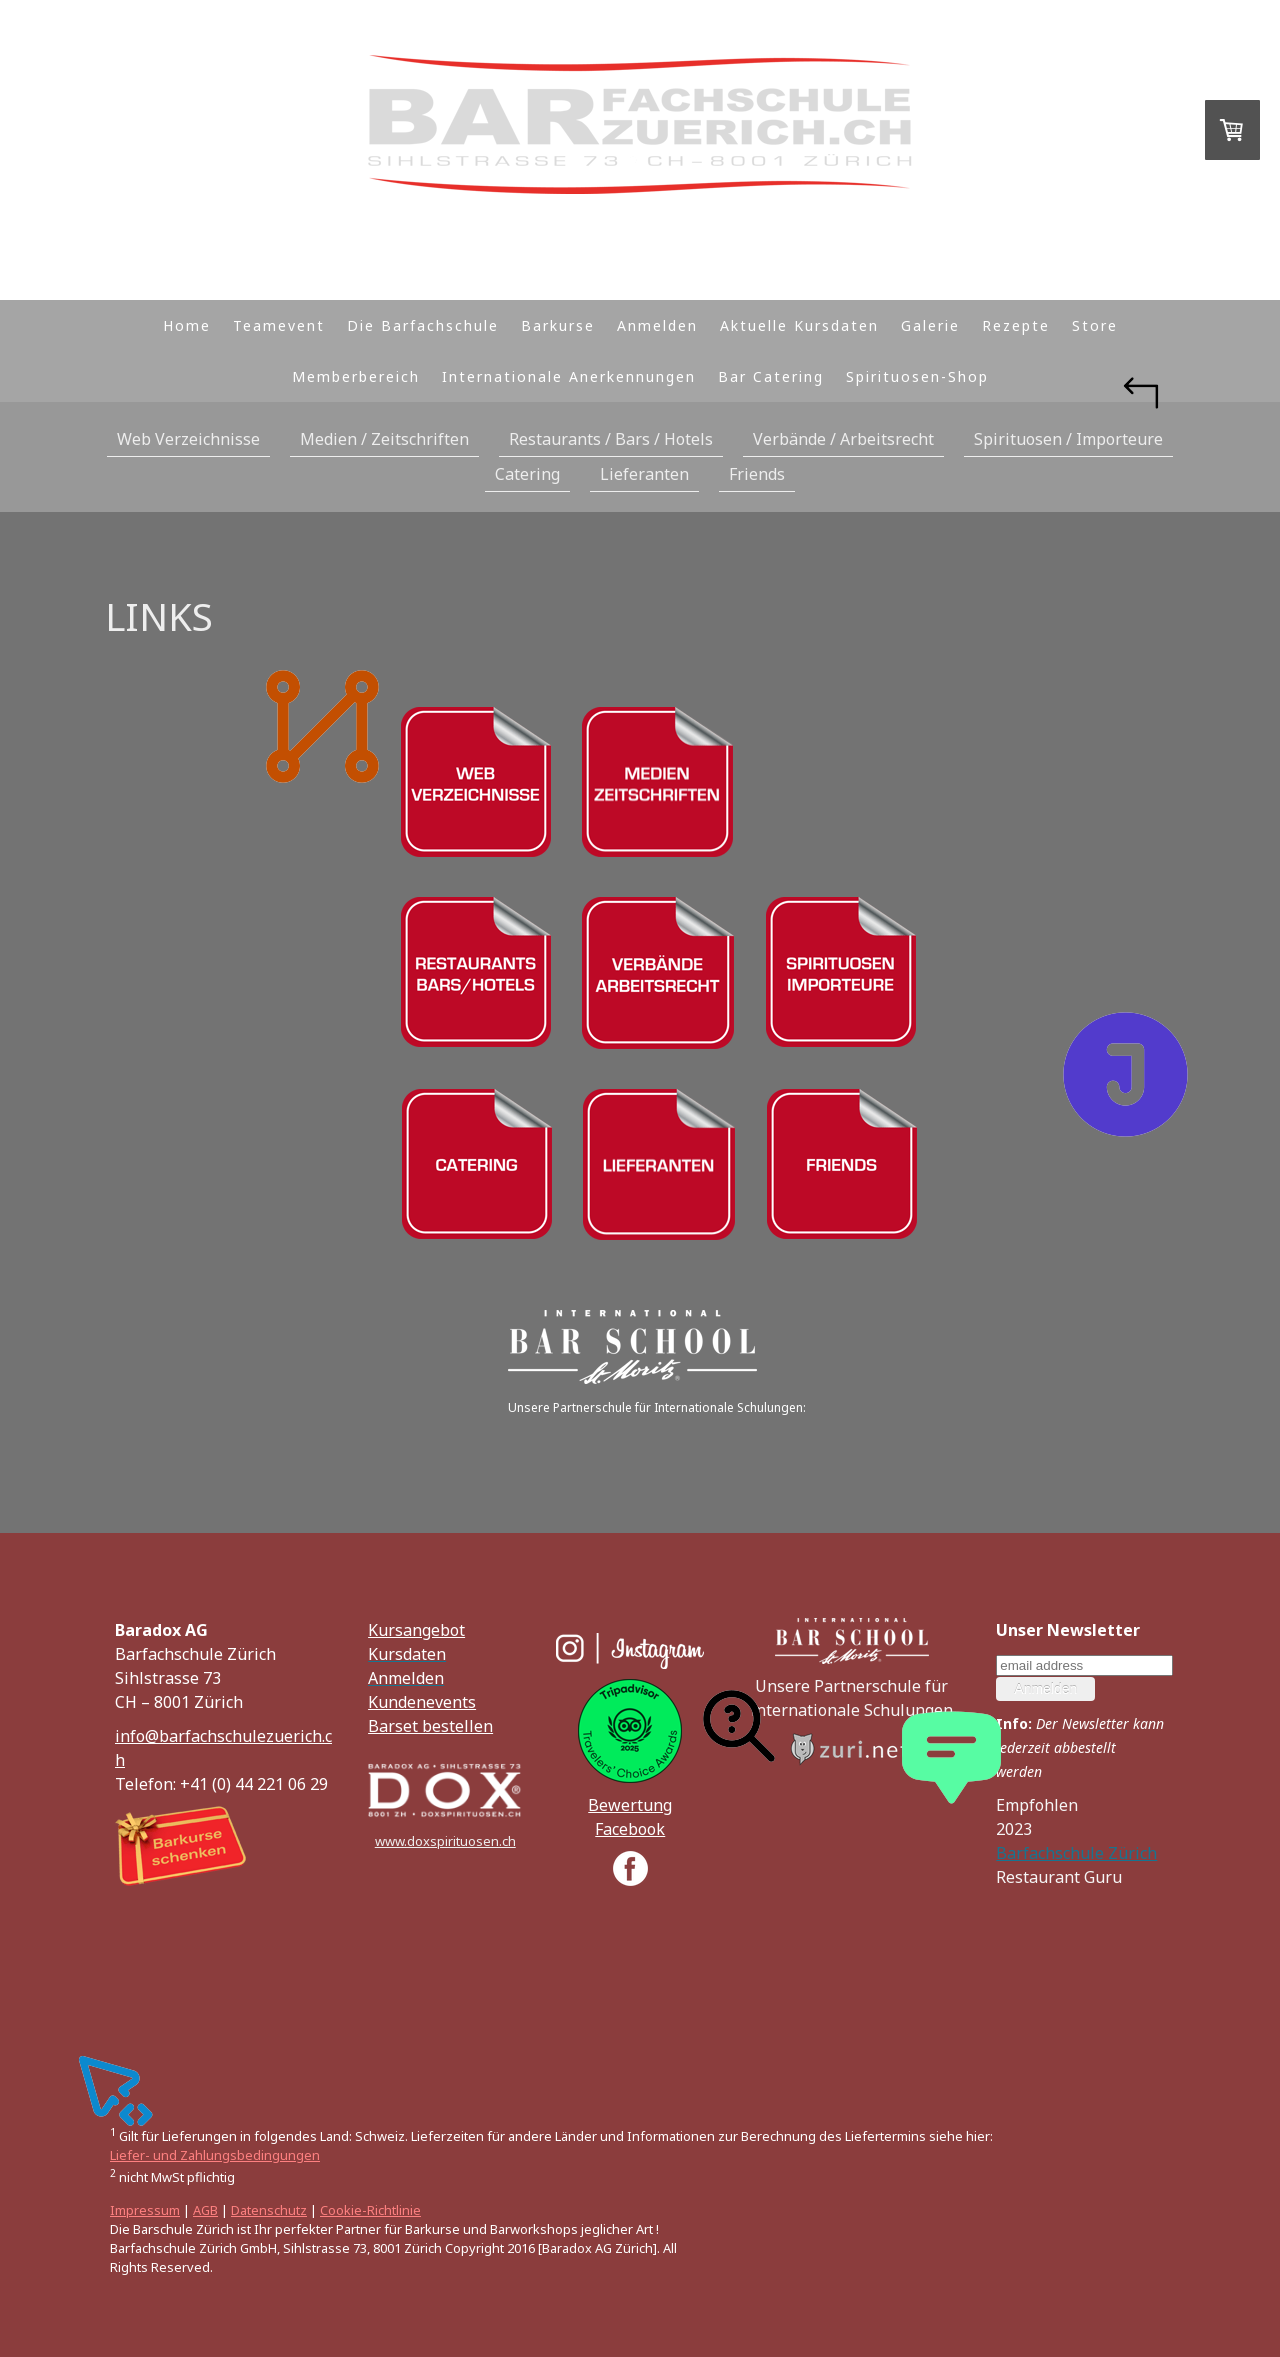 This screenshot has width=1280, height=2357. Describe the element at coordinates (739, 1726) in the screenshot. I see `search help or FAQ` at that location.